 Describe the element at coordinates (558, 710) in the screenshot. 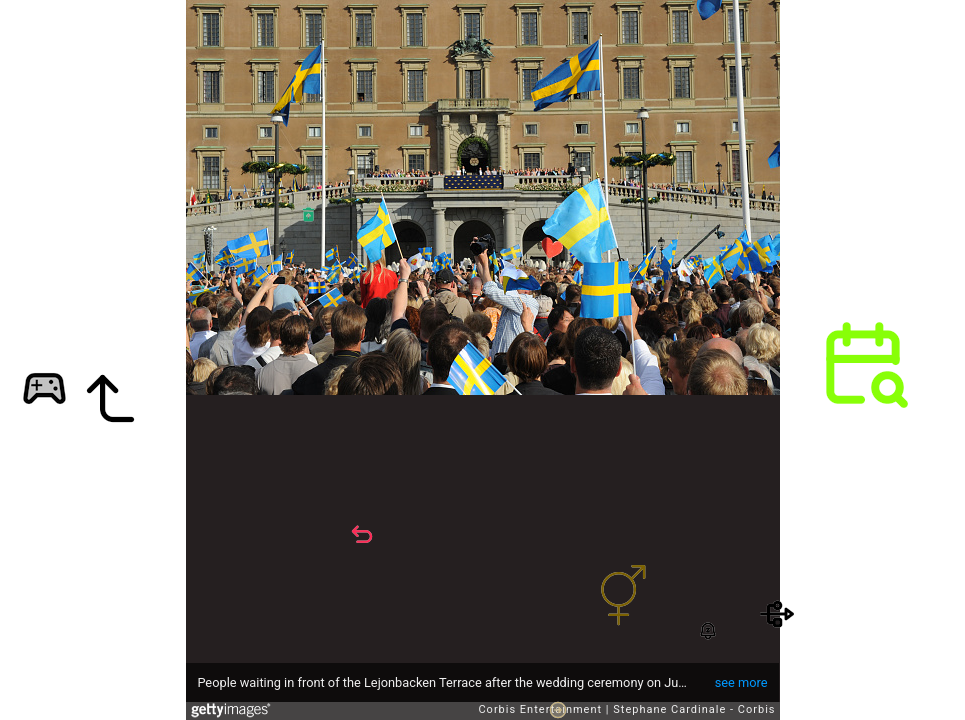

I see `proceed to the next step` at that location.